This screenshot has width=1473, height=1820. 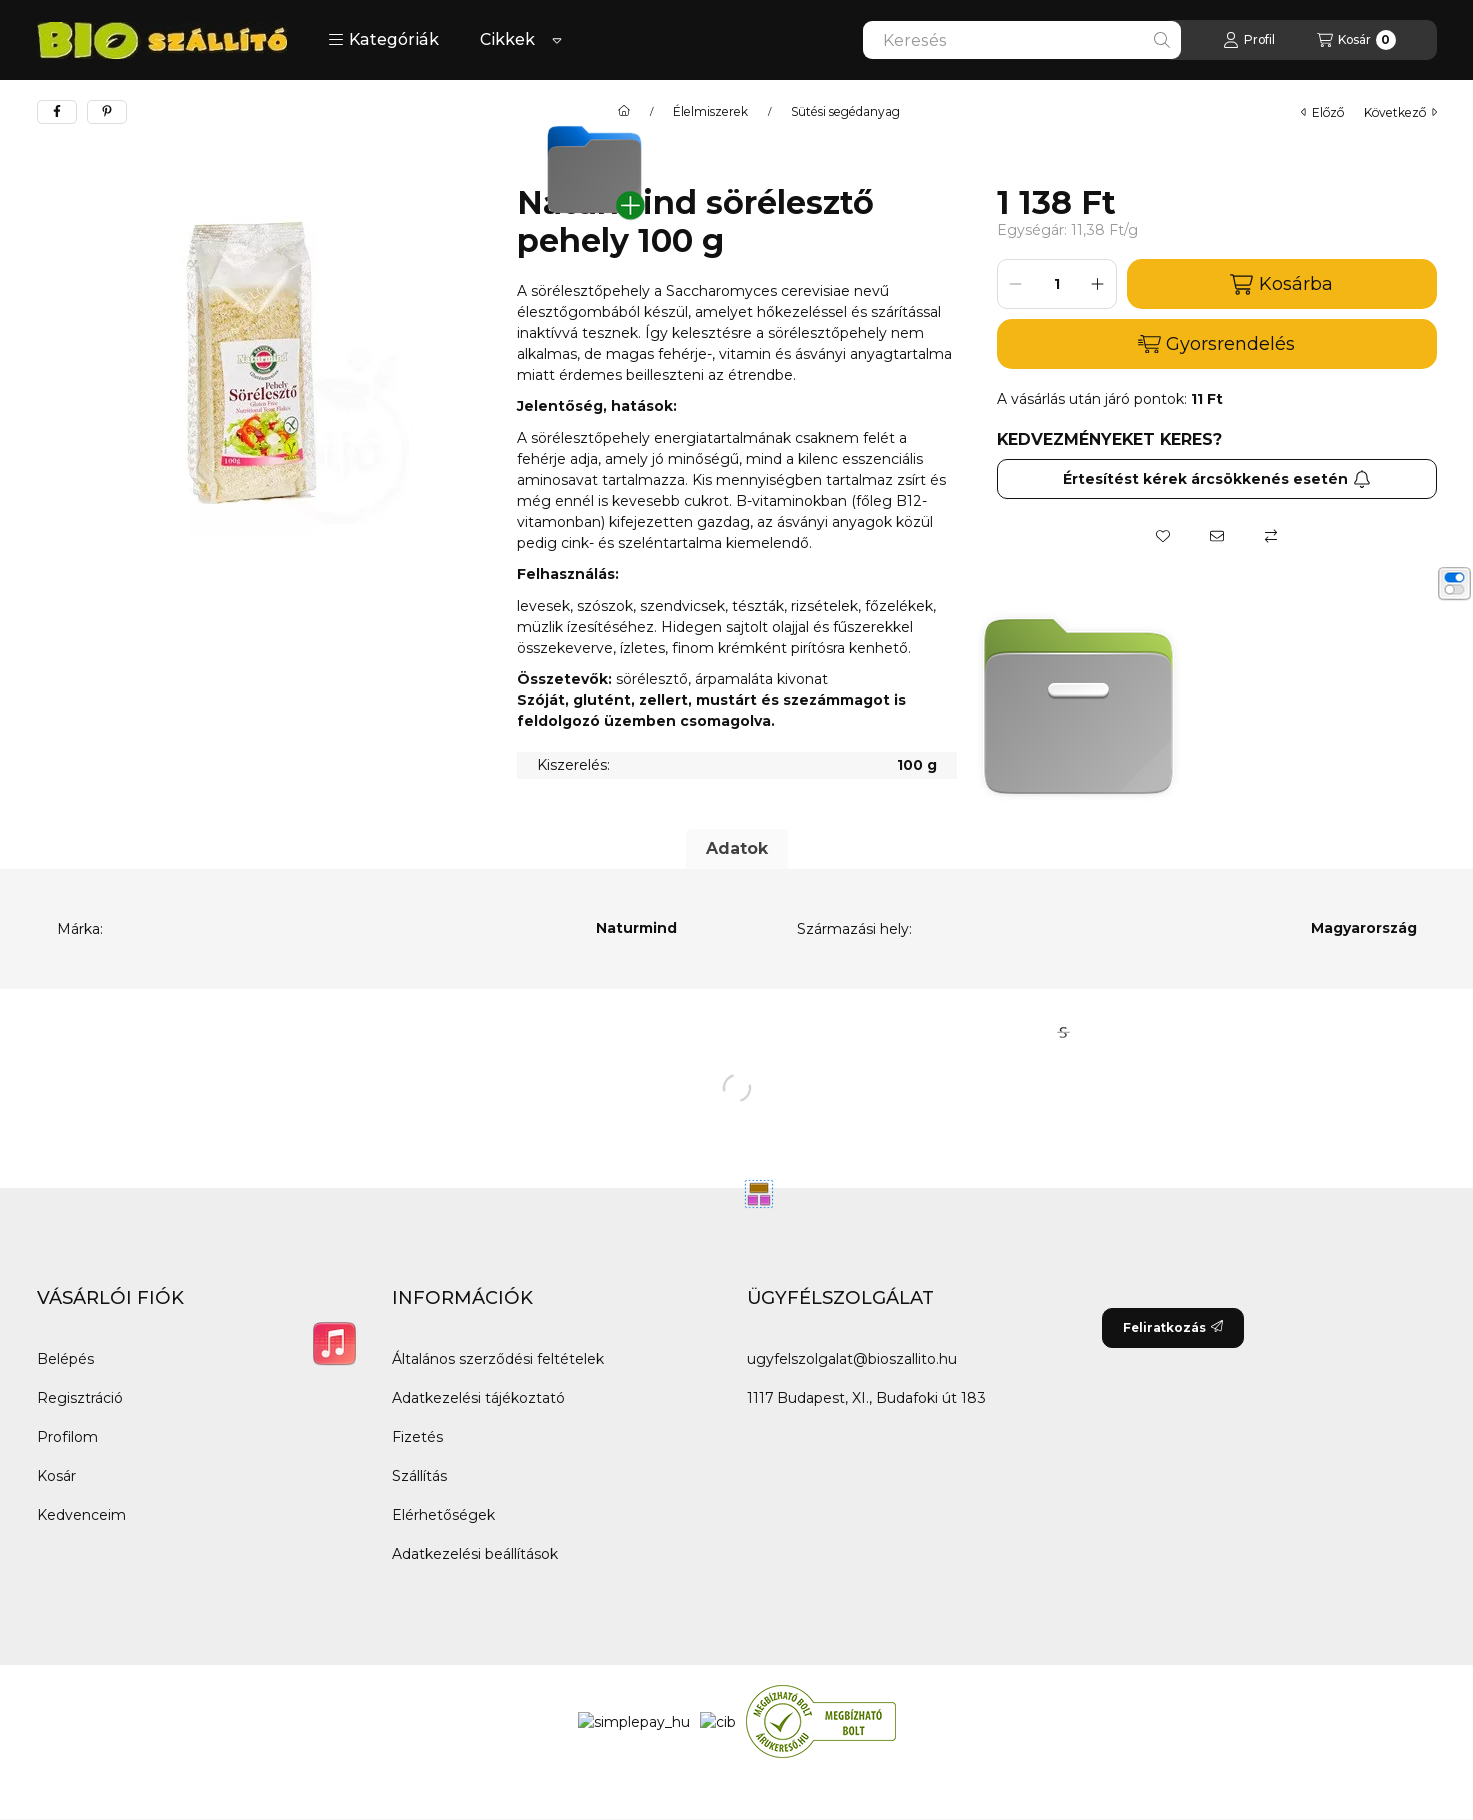 What do you see at coordinates (759, 1194) in the screenshot?
I see `select all items in the current view` at bounding box center [759, 1194].